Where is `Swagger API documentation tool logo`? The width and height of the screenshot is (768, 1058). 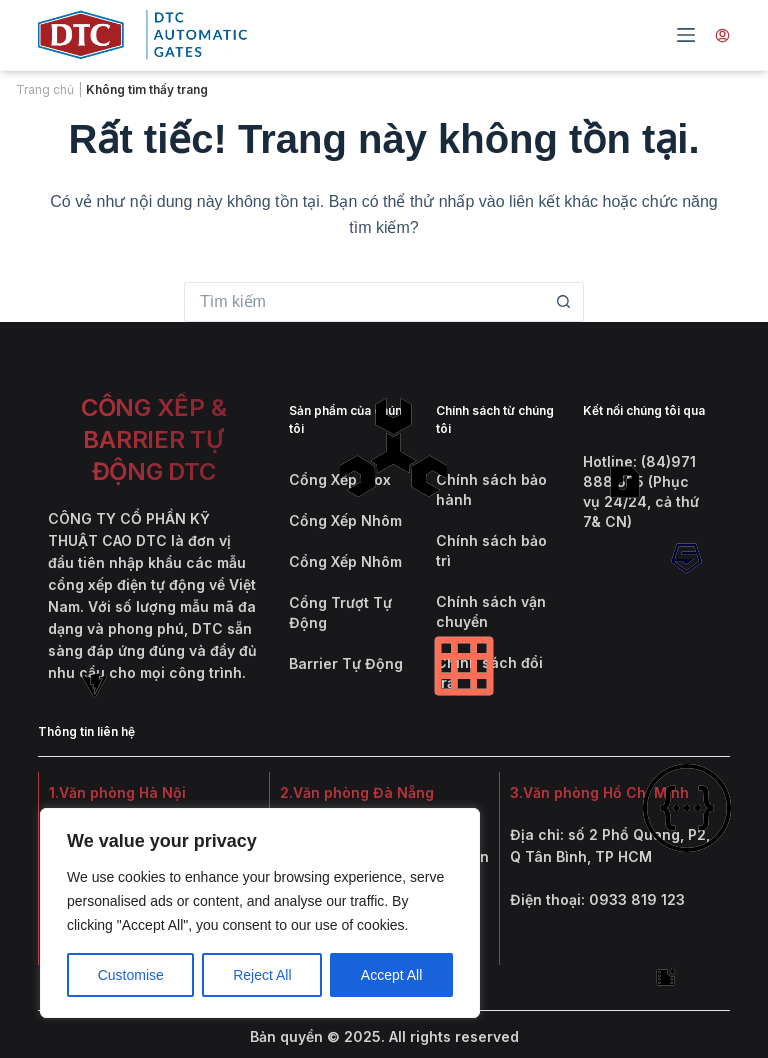
Swagger API documentation tool logo is located at coordinates (687, 808).